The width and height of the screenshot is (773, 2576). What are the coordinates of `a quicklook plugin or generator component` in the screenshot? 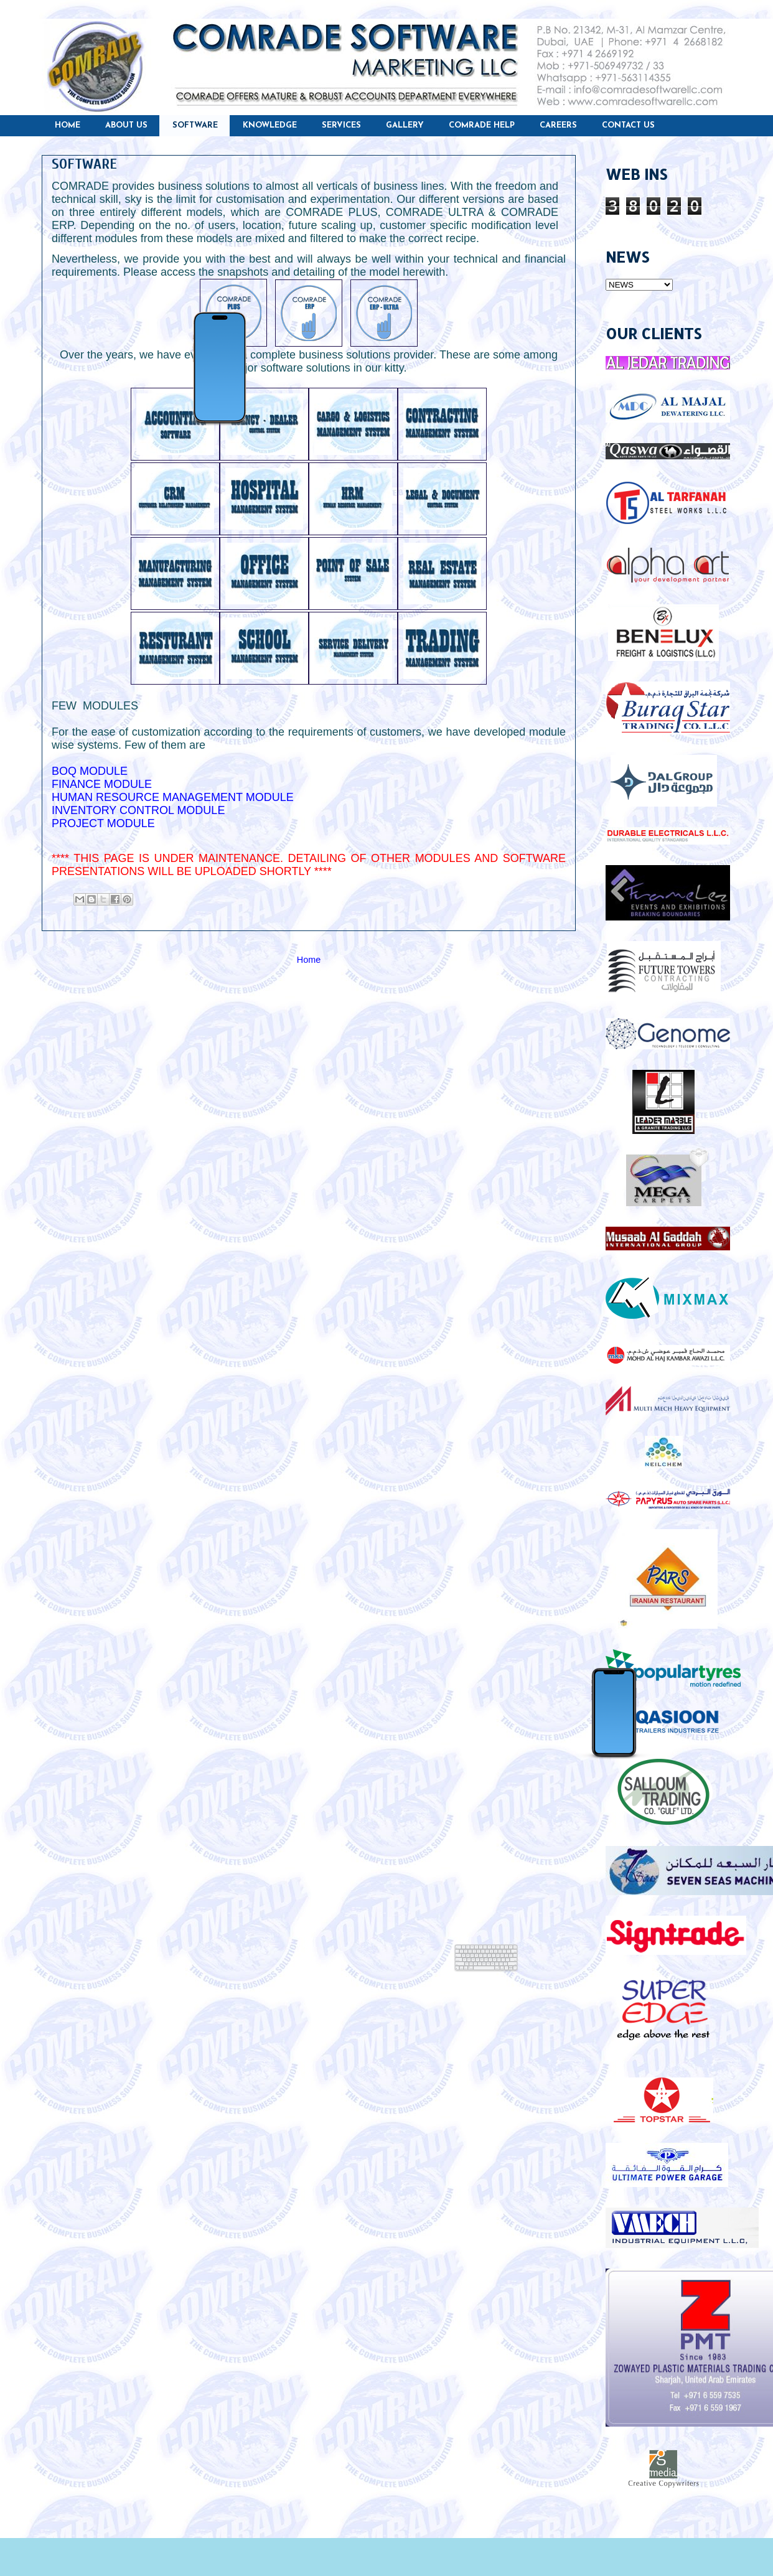 It's located at (698, 1158).